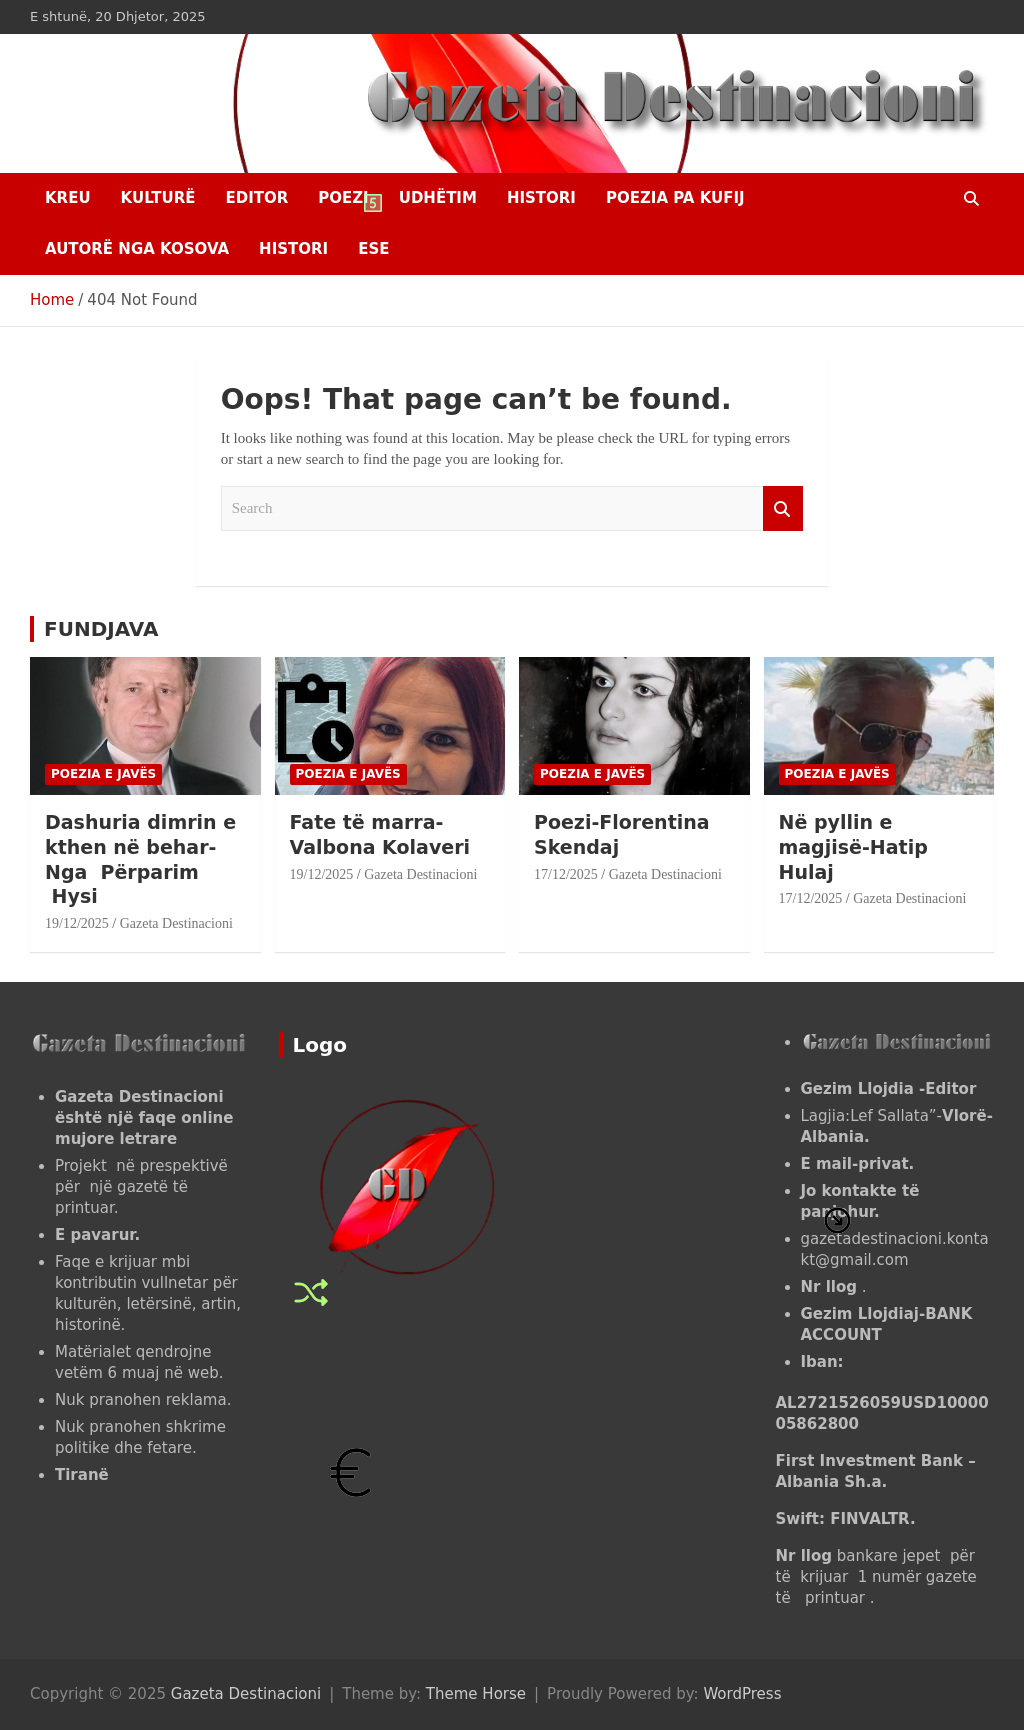  What do you see at coordinates (837, 1220) in the screenshot?
I see `navigate to the next item or section` at bounding box center [837, 1220].